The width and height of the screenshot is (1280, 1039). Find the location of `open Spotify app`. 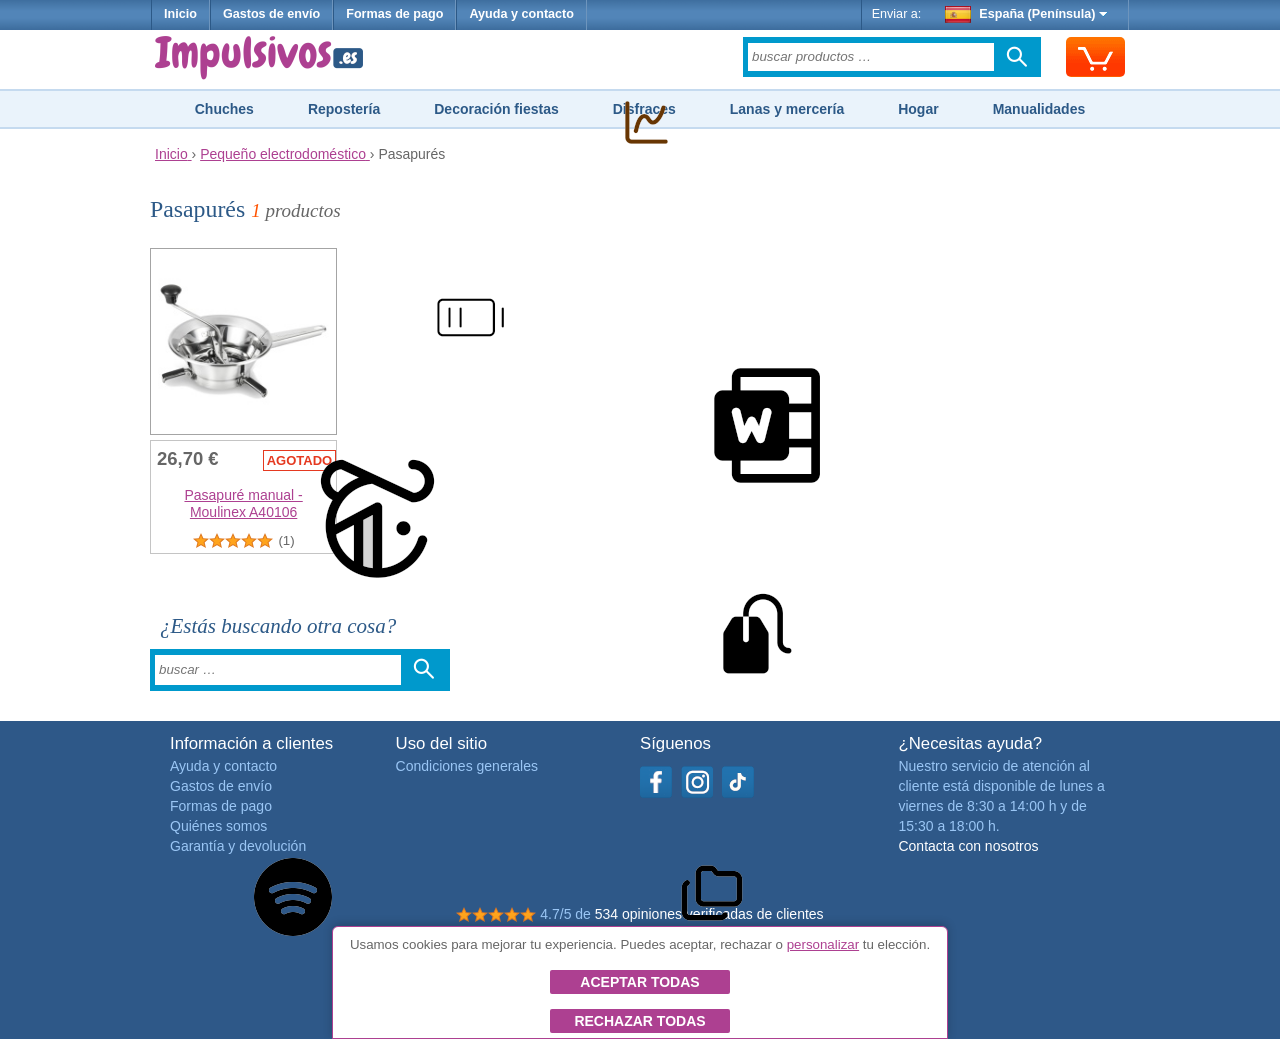

open Spotify app is located at coordinates (293, 897).